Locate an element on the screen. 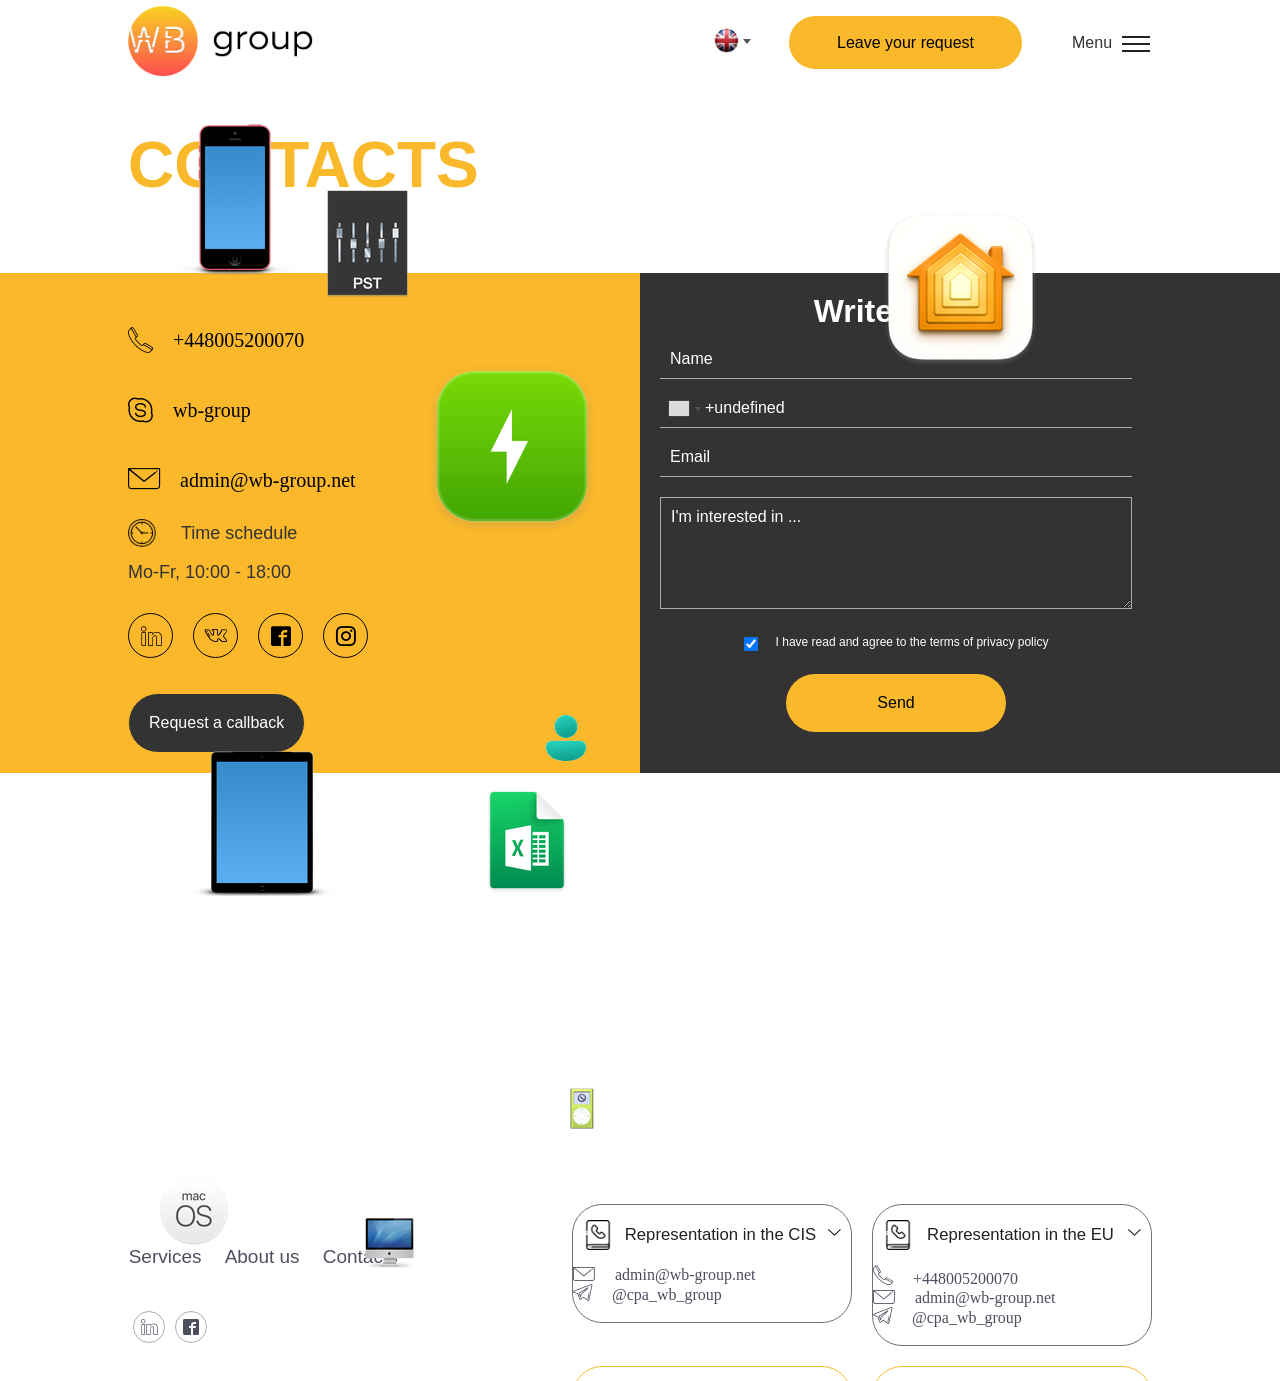 The image size is (1280, 1381). open a Microsoft Excel spreadsheet file is located at coordinates (527, 840).